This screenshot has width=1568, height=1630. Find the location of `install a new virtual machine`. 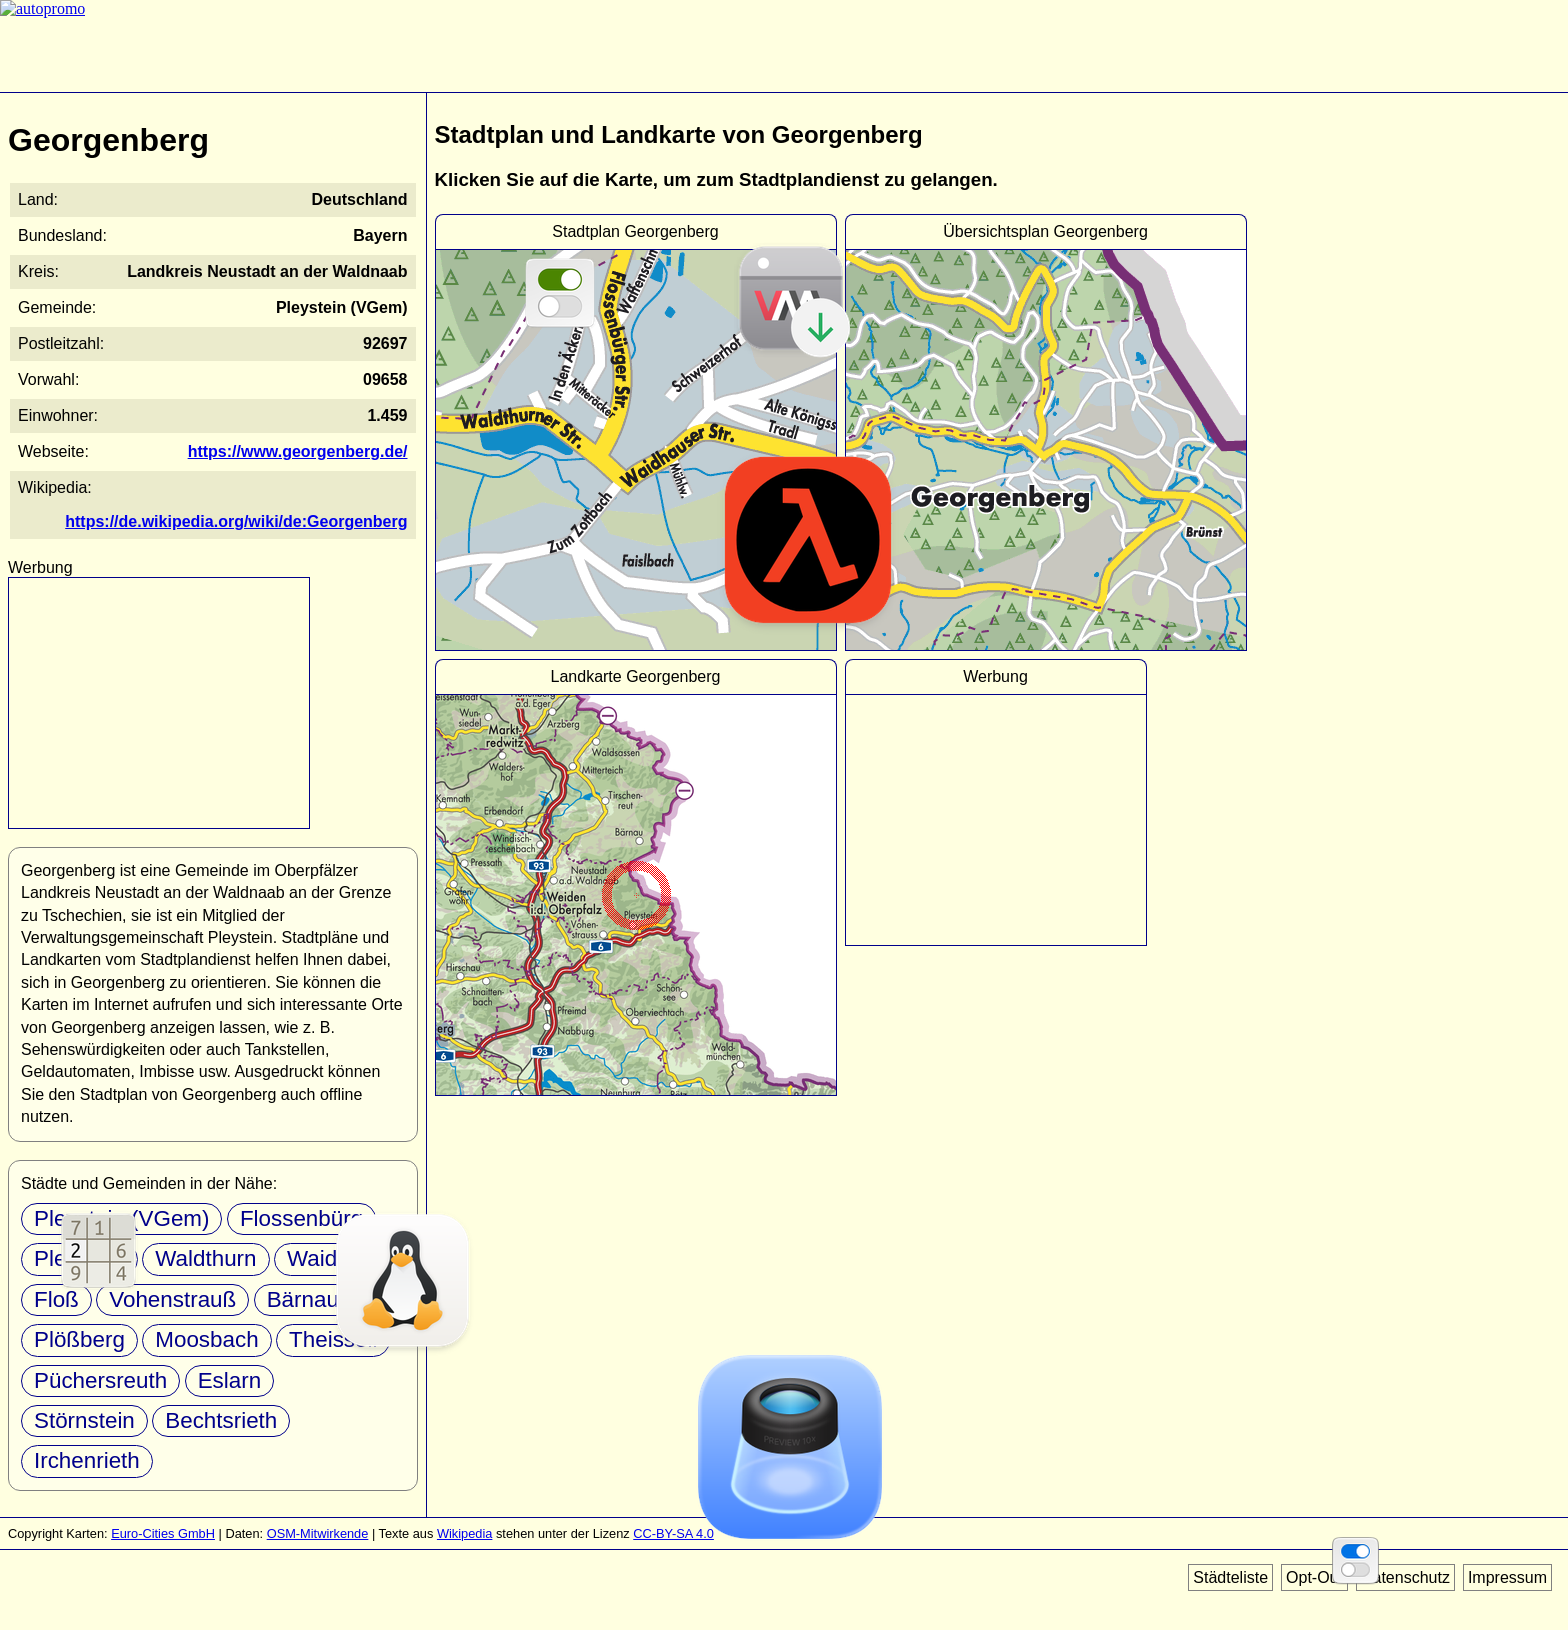

install a new virtual machine is located at coordinates (792, 300).